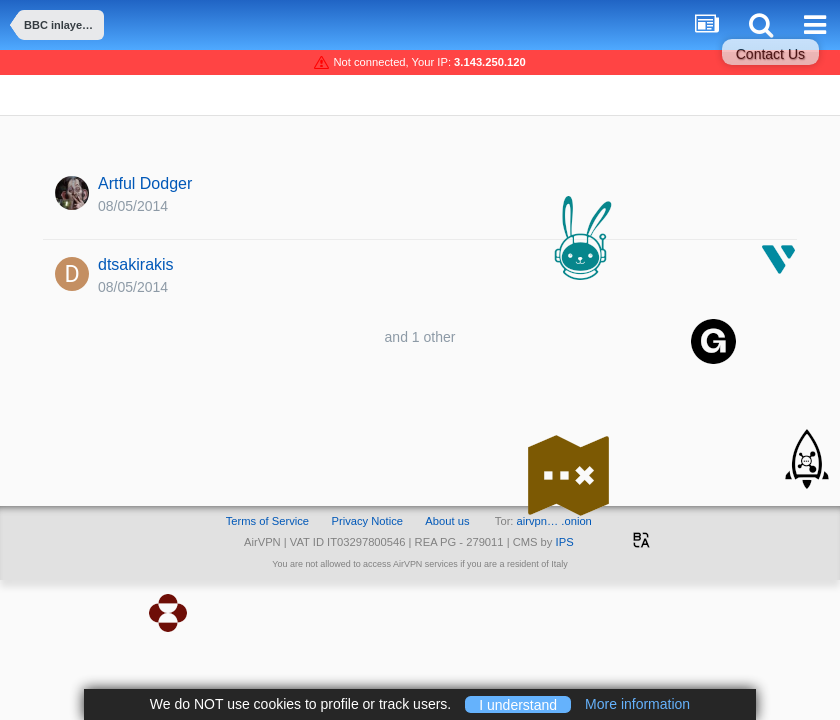 This screenshot has width=840, height=720. I want to click on switch between languages or translation mode, so click(641, 540).